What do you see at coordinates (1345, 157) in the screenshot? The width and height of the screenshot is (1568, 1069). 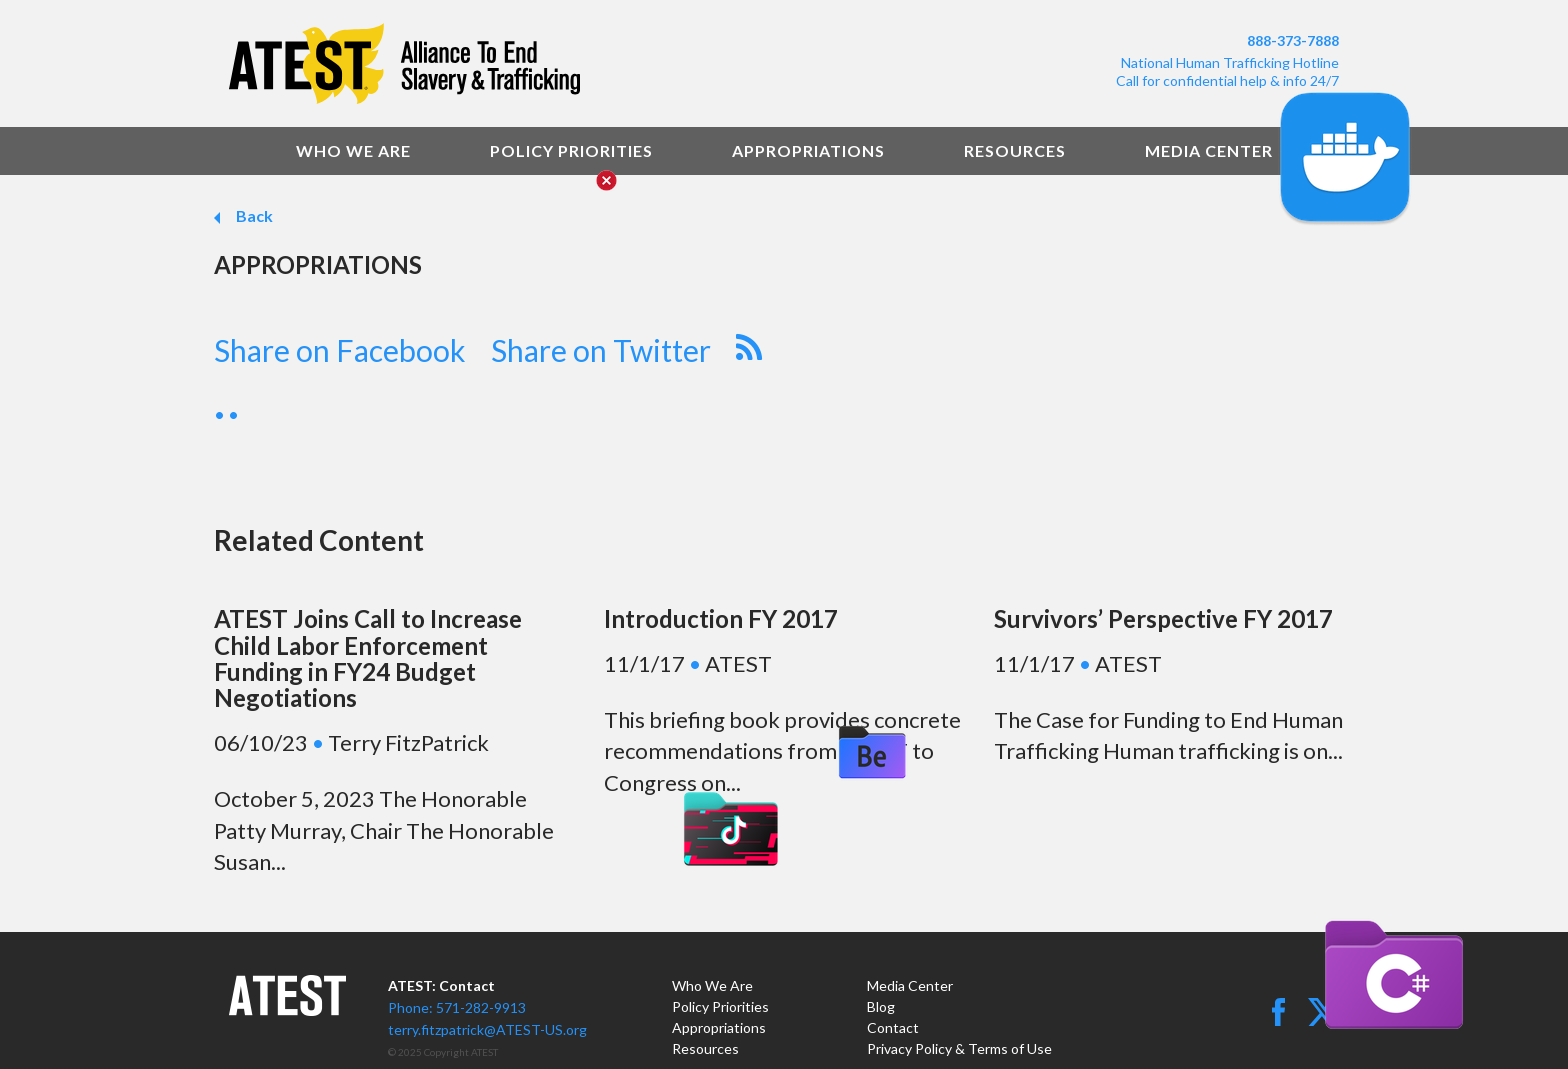 I see `open Docker desktop application` at bounding box center [1345, 157].